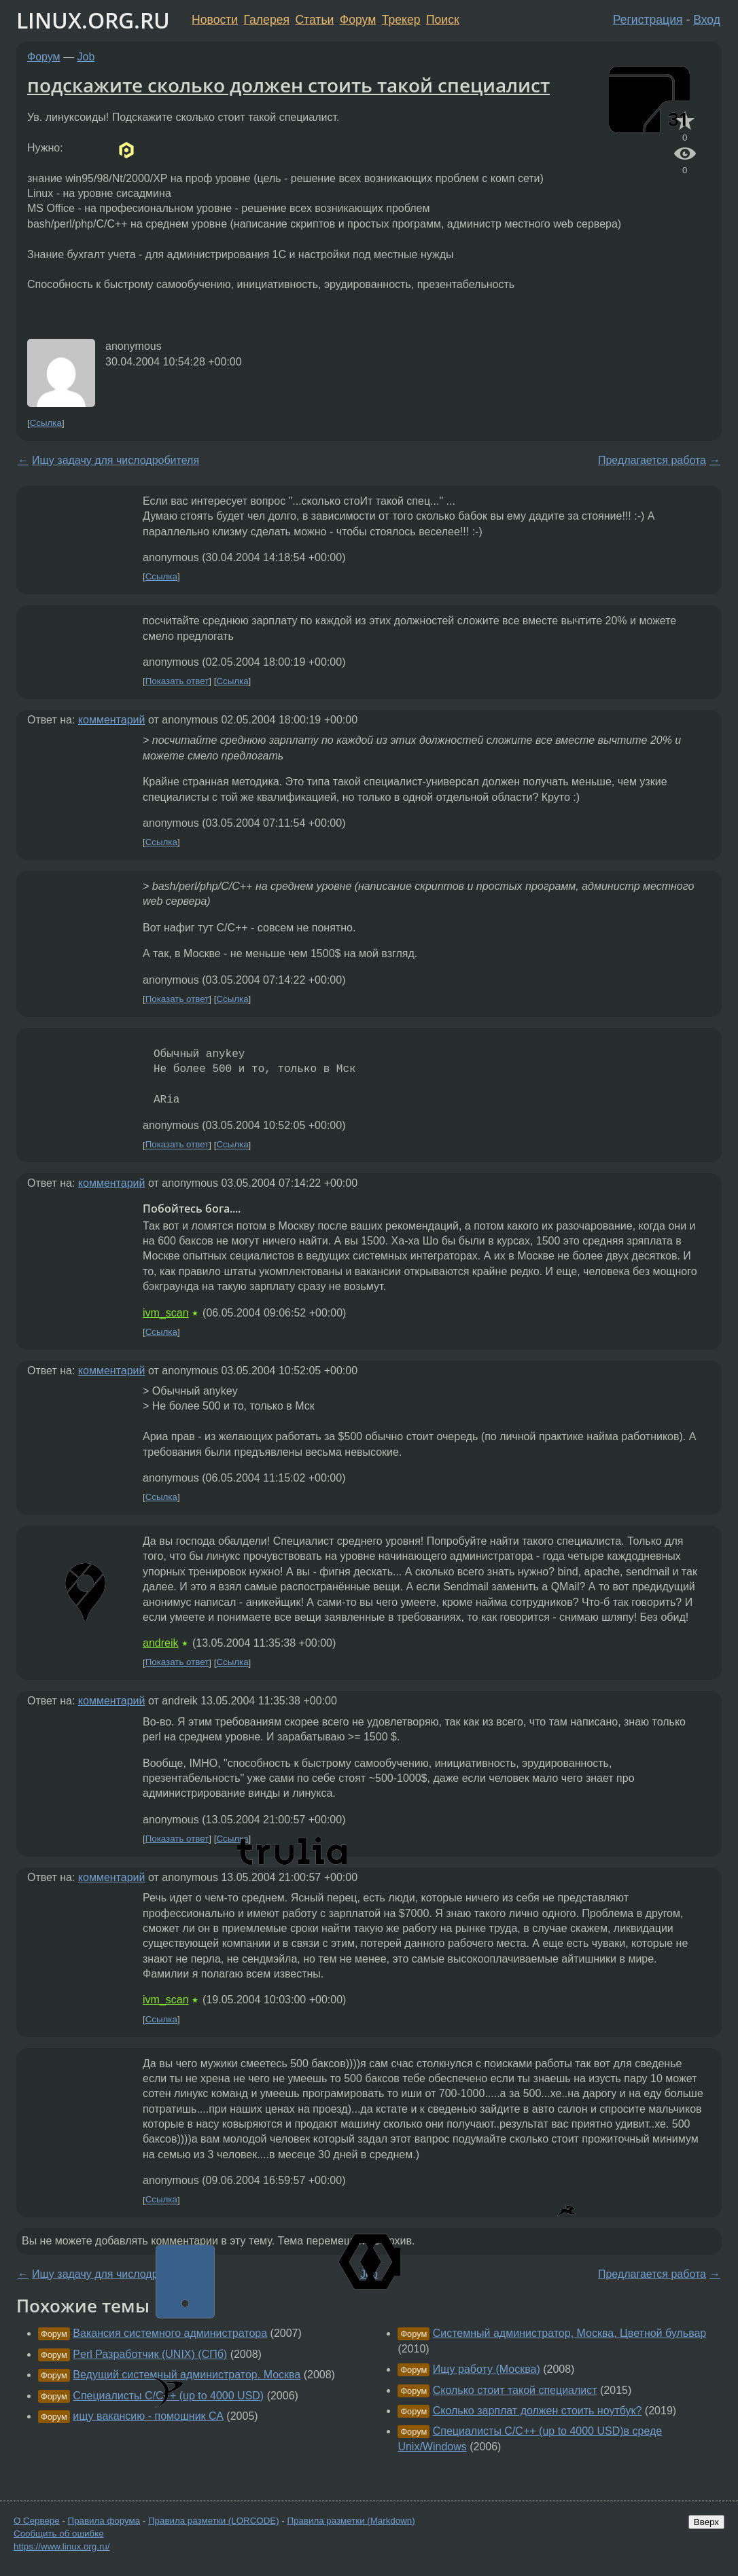 This screenshot has height=2576, width=738. Describe the element at coordinates (566, 2211) in the screenshot. I see `directus brand logo` at that location.